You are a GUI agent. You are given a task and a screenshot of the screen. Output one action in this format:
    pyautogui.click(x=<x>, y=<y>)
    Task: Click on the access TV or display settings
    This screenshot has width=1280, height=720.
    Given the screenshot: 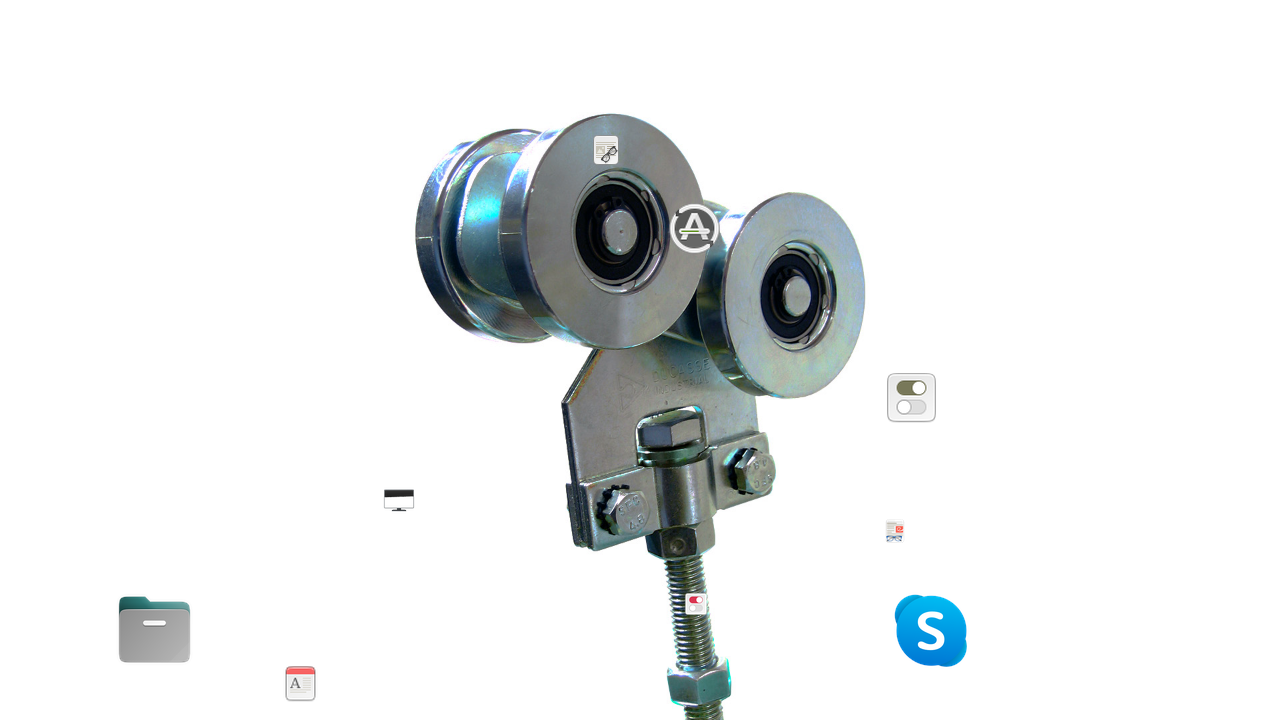 What is the action you would take?
    pyautogui.click(x=399, y=499)
    